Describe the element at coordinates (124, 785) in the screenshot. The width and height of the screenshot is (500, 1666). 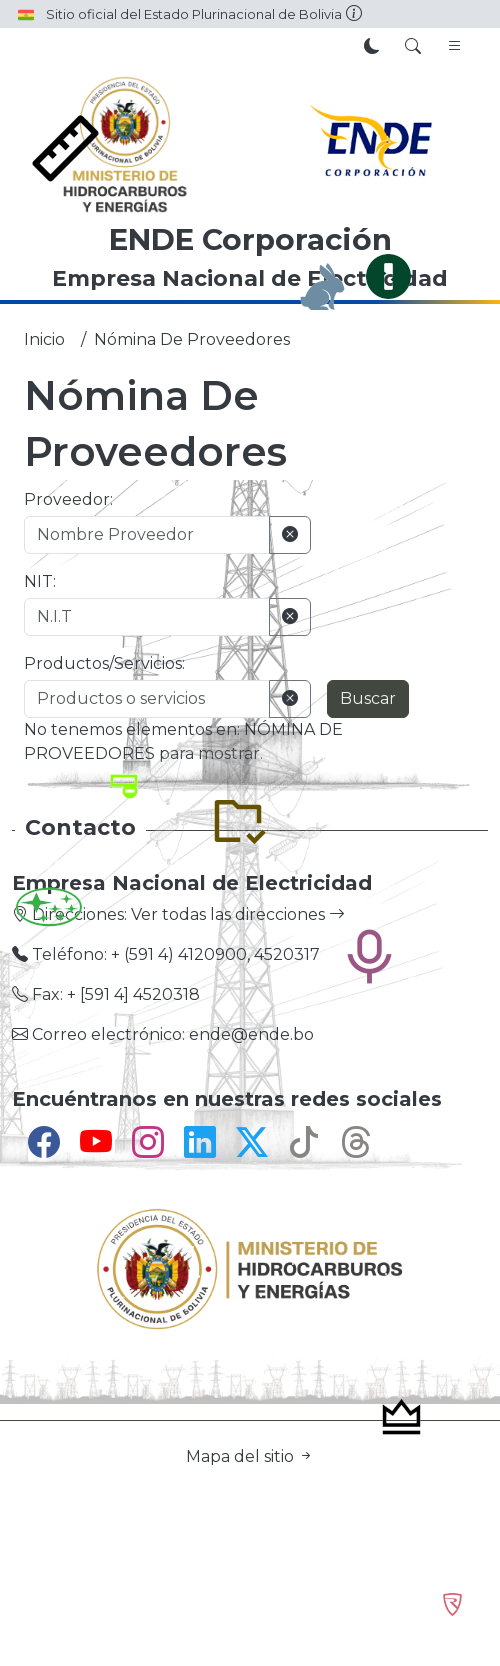
I see `delete a row from a table or spreadsheet` at that location.